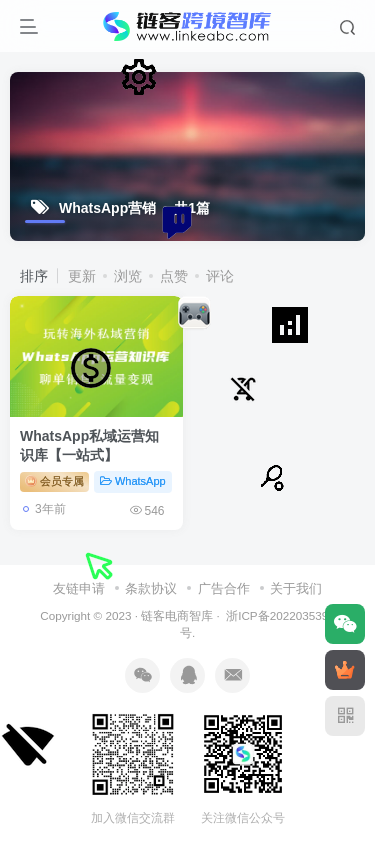 This screenshot has height=842, width=375. What do you see at coordinates (139, 77) in the screenshot?
I see `open settings menu` at bounding box center [139, 77].